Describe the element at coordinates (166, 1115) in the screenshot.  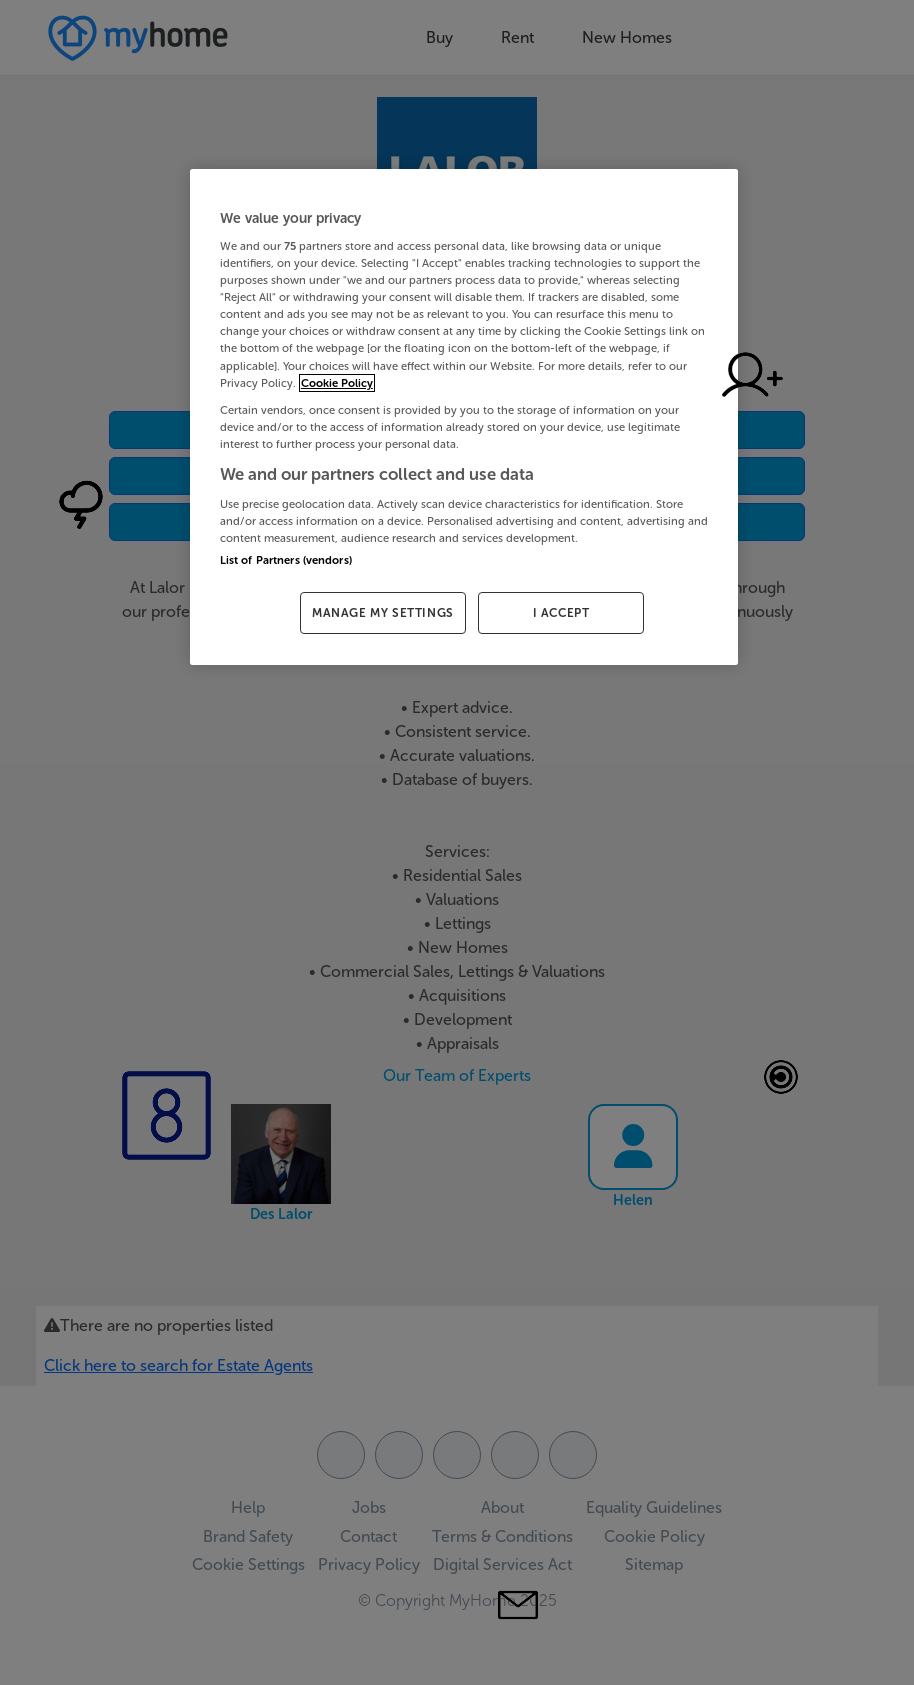
I see `indicates item number eight in a list or sequence` at that location.